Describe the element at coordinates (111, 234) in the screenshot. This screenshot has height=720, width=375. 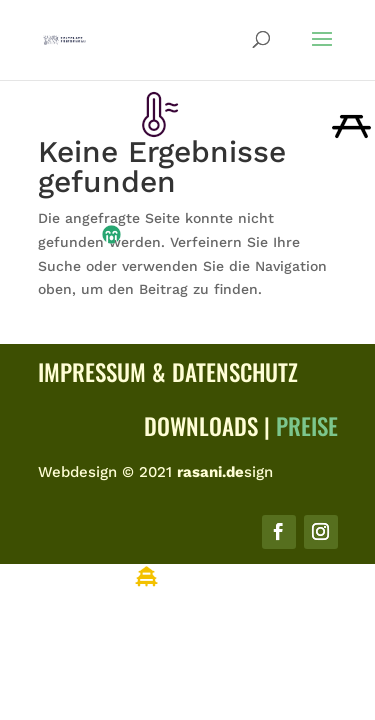
I see `indicates an error or failed action` at that location.